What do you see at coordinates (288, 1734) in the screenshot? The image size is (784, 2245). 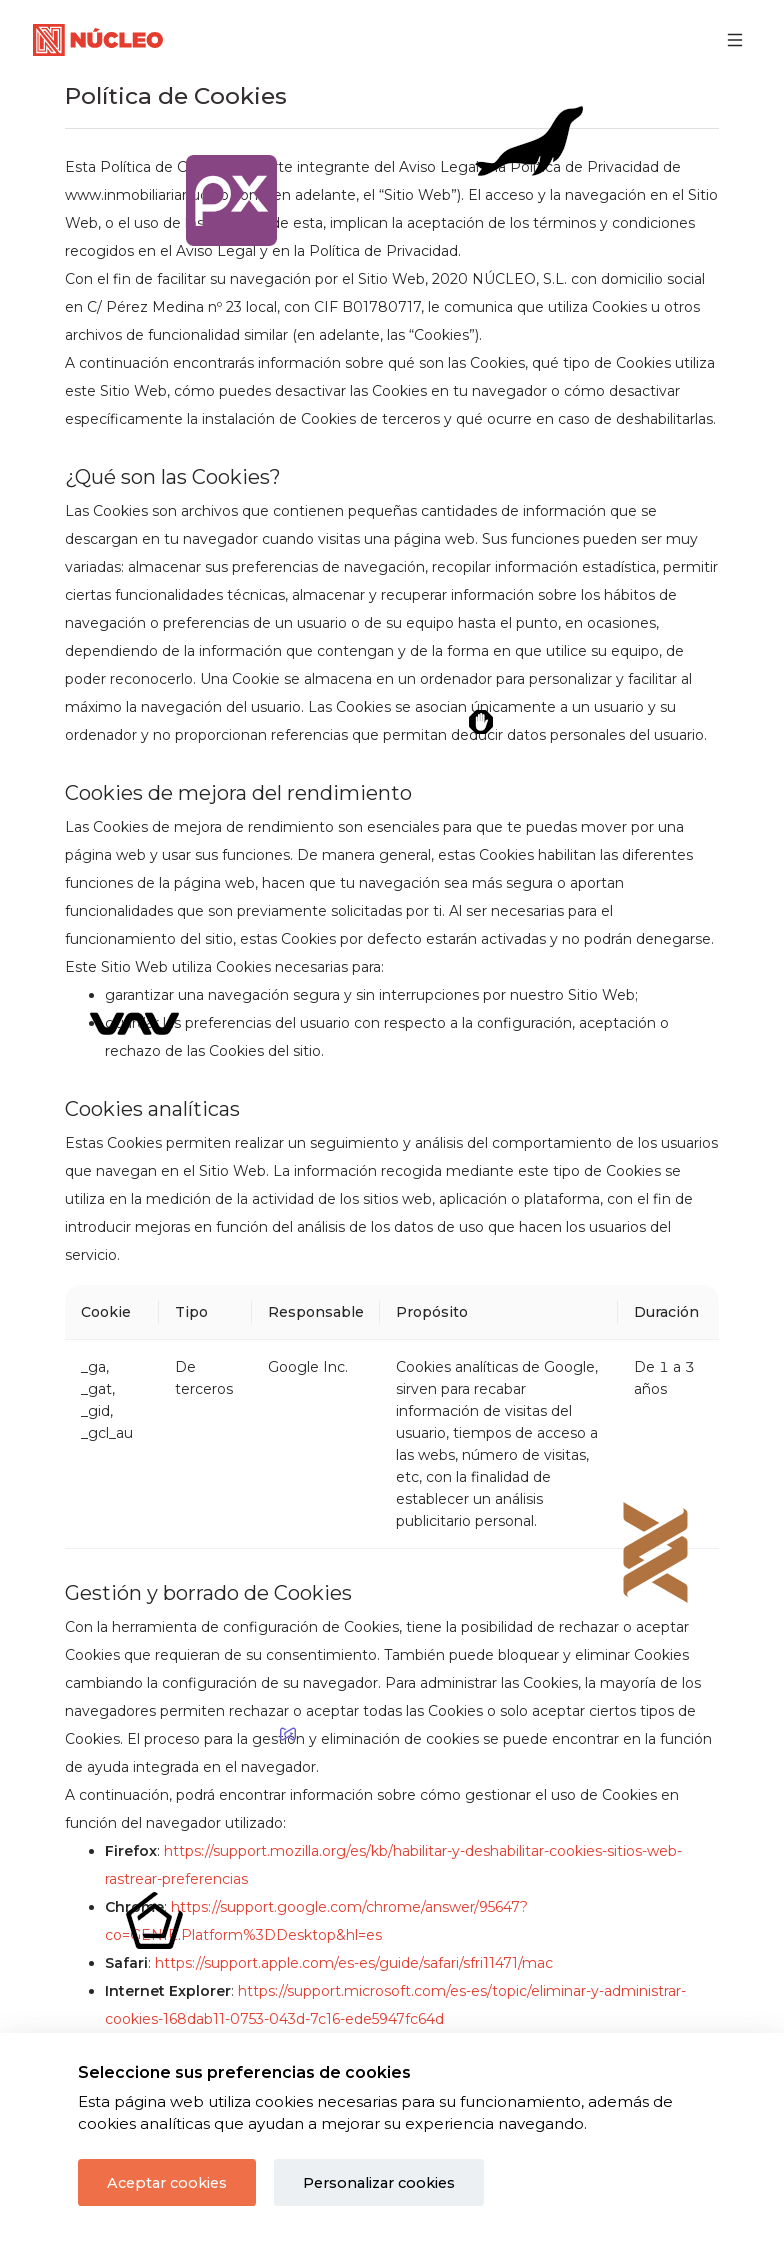 I see `perforce version control logo` at bounding box center [288, 1734].